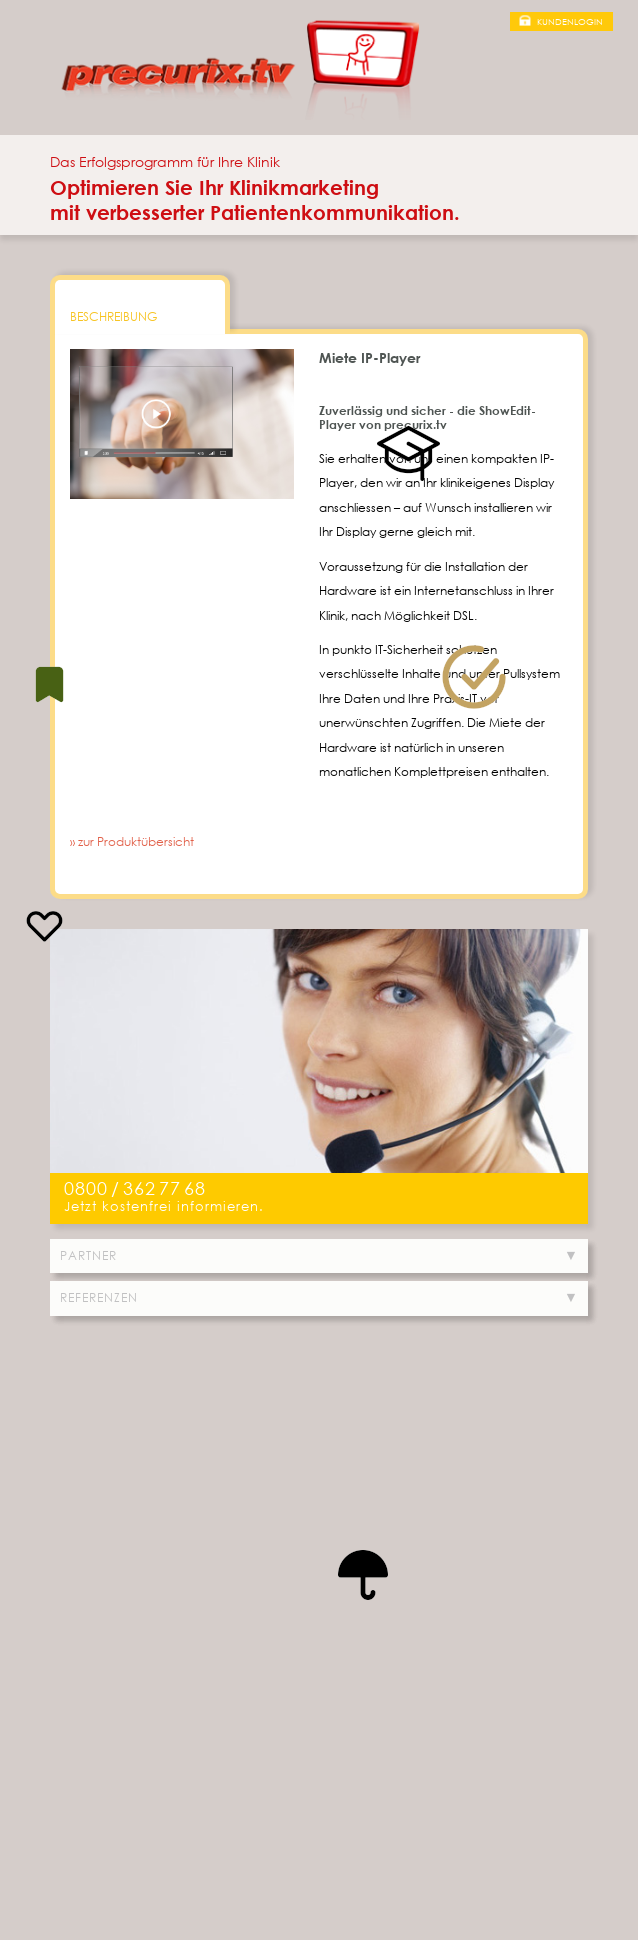  What do you see at coordinates (44, 925) in the screenshot?
I see `add to favorites` at bounding box center [44, 925].